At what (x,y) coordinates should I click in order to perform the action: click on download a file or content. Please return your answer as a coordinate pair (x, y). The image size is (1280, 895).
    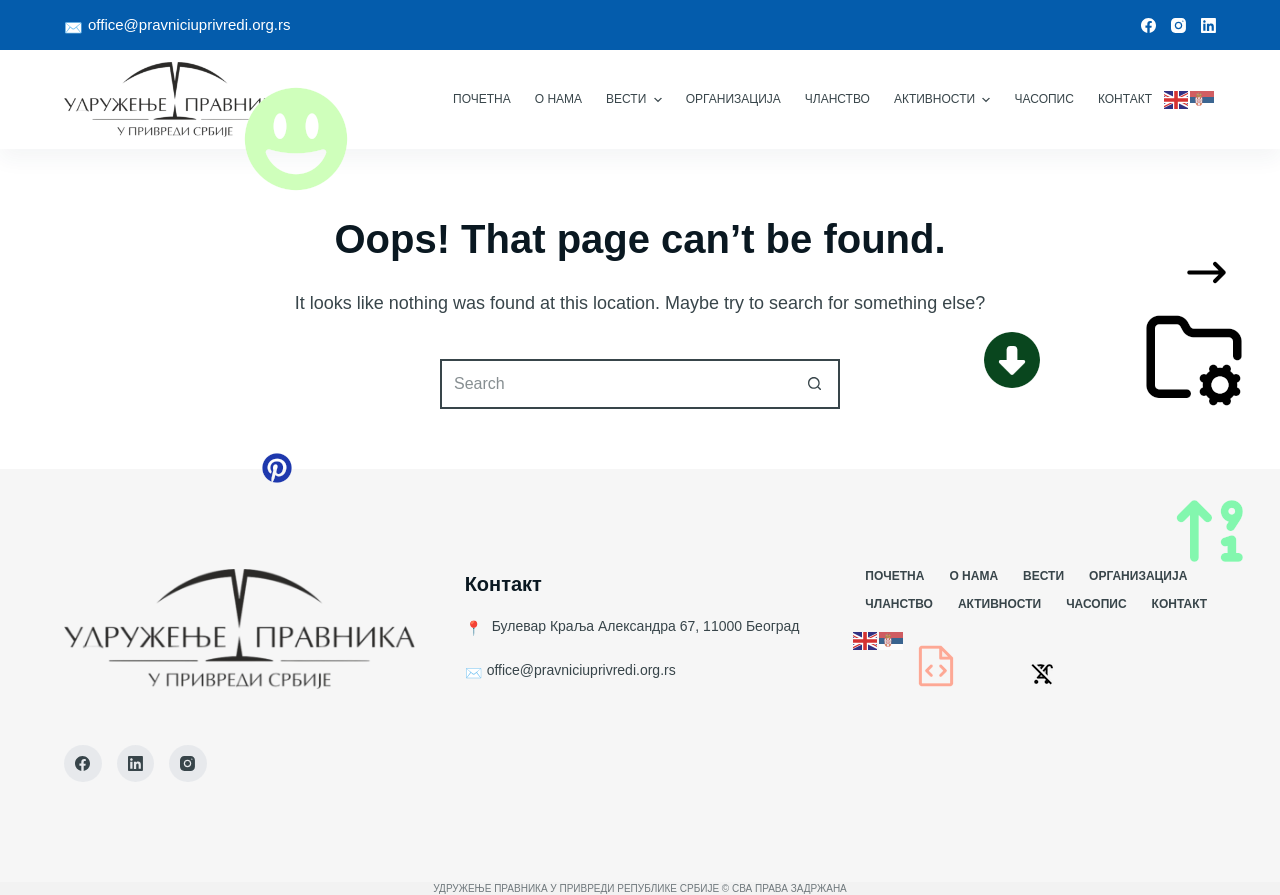
    Looking at the image, I should click on (1012, 360).